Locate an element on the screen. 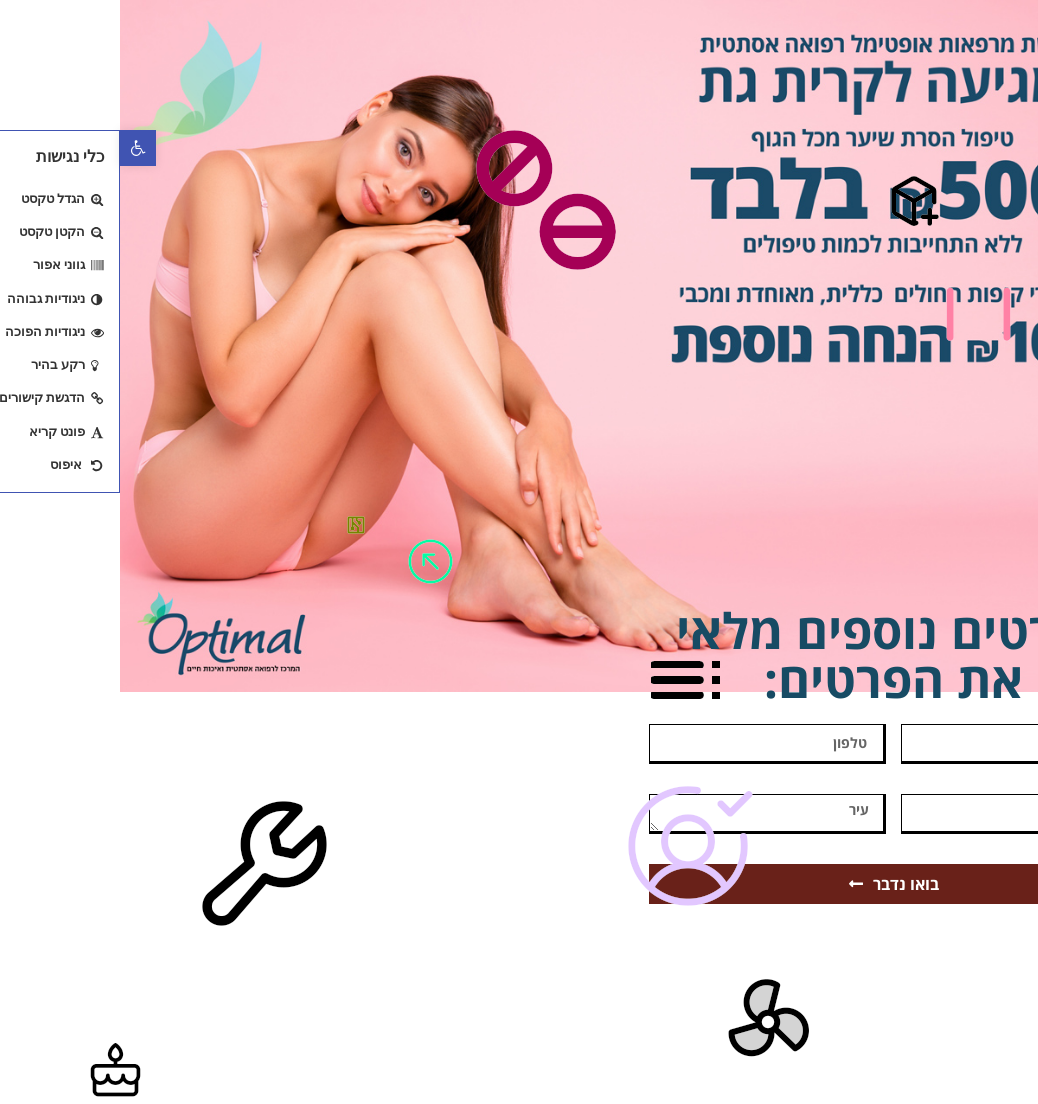 This screenshot has height=1104, width=1038. toggle fan or ventilation settings is located at coordinates (768, 1022).